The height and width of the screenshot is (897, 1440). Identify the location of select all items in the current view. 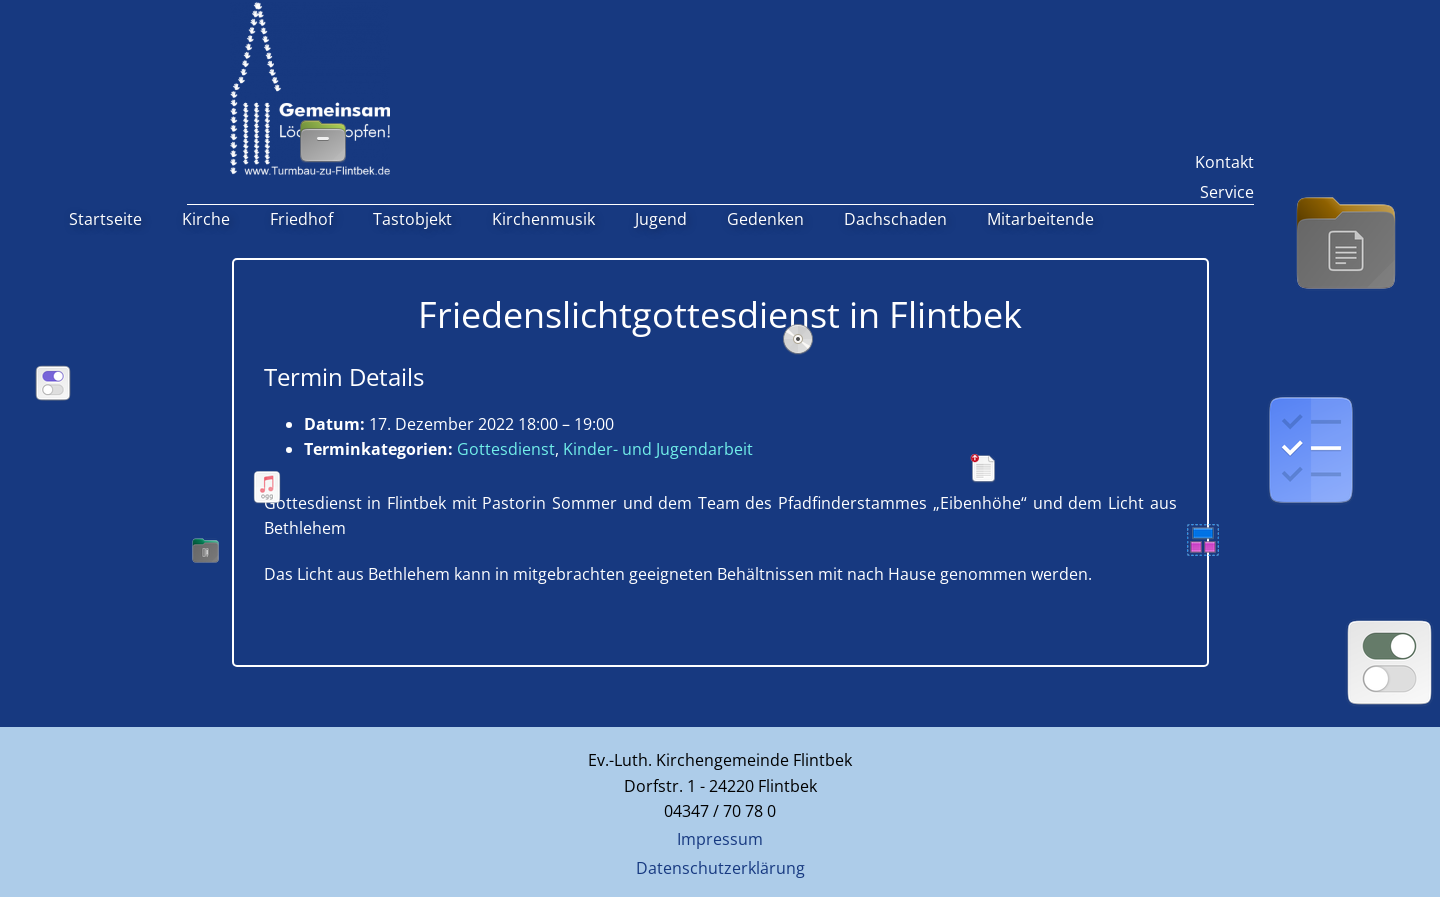
(1203, 540).